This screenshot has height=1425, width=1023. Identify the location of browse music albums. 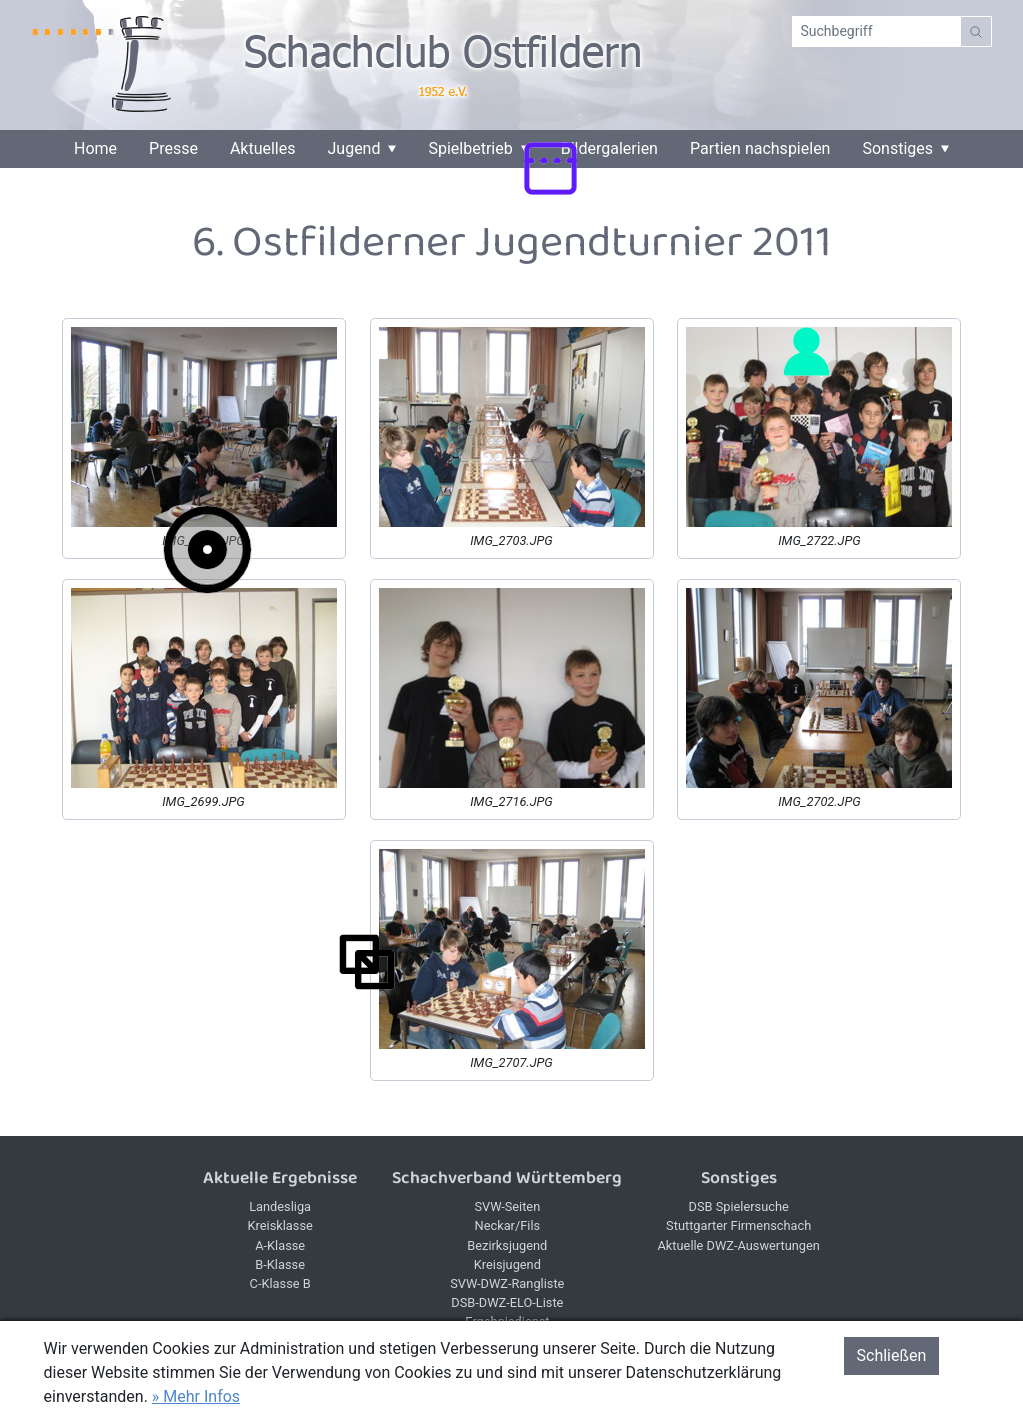
(207, 549).